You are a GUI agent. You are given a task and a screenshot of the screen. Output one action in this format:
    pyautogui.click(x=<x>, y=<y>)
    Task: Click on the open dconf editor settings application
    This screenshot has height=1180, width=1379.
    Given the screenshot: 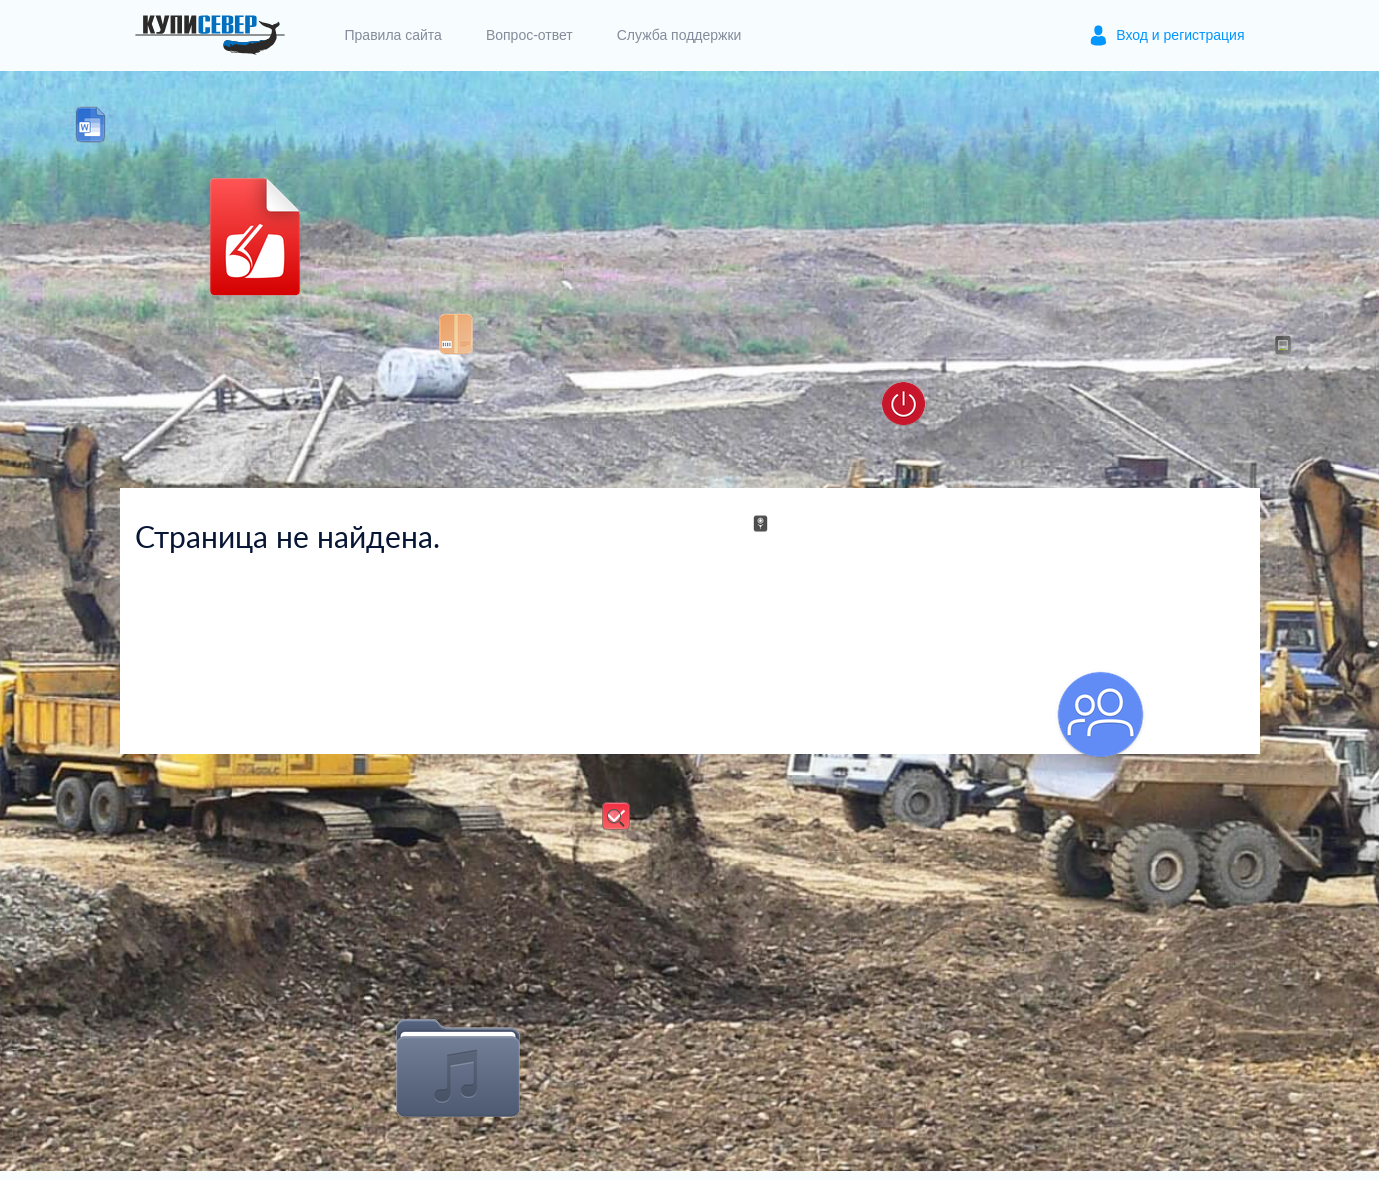 What is the action you would take?
    pyautogui.click(x=616, y=816)
    